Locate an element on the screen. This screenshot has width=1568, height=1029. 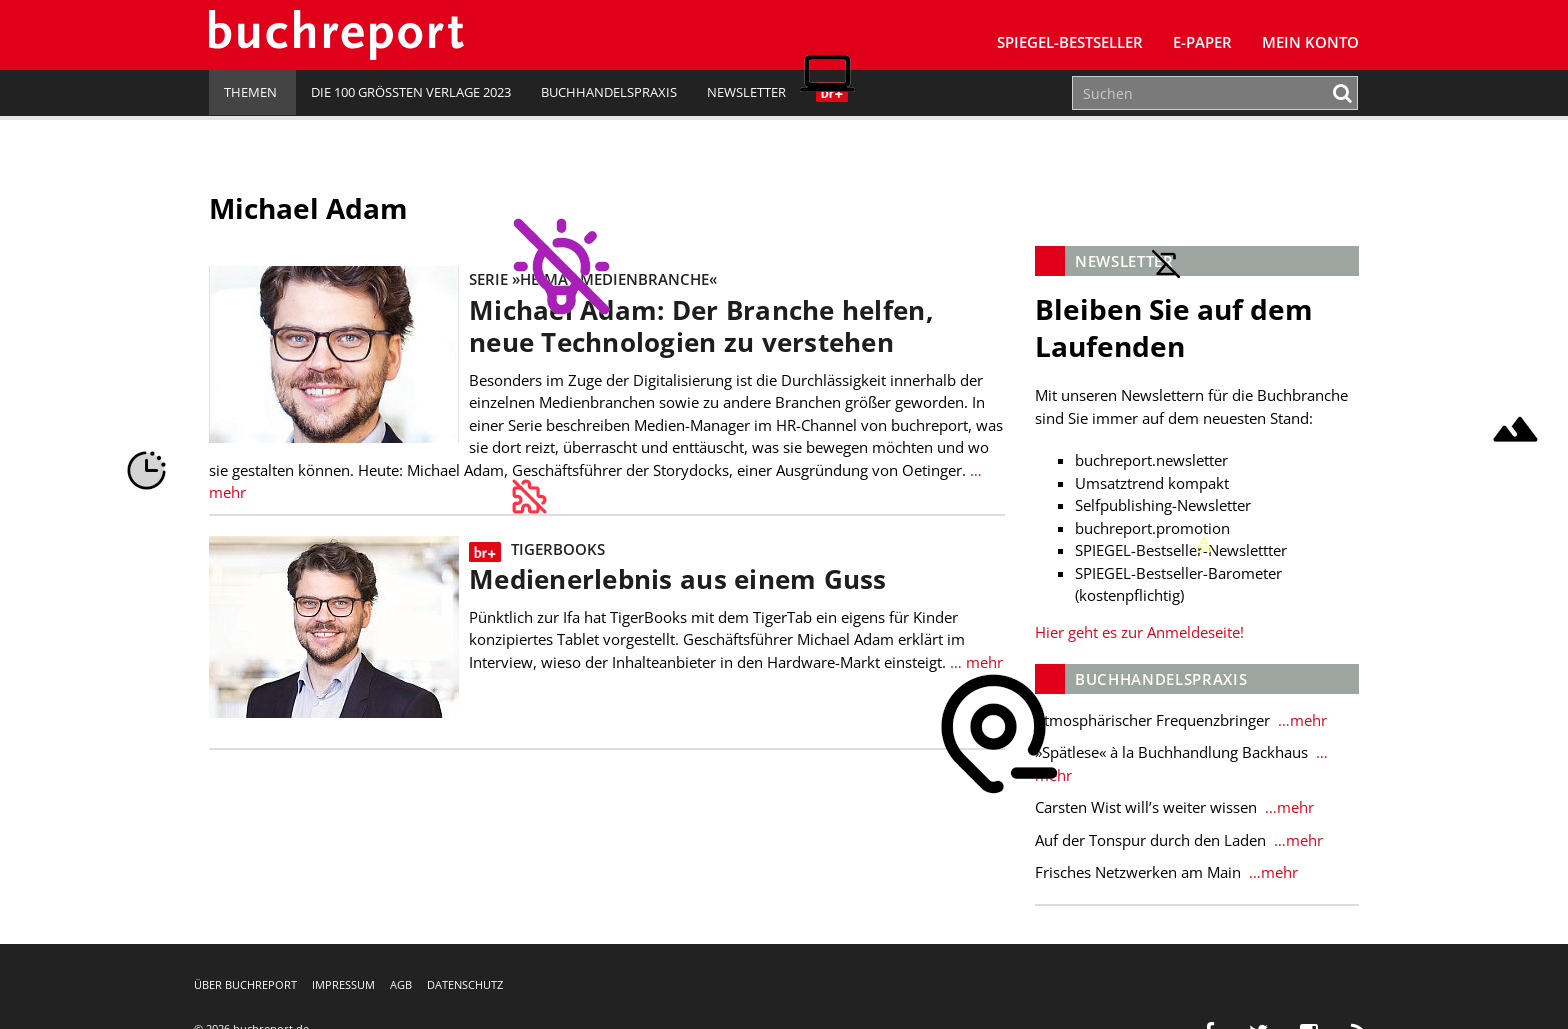
remove a location pin from the map is located at coordinates (993, 732).